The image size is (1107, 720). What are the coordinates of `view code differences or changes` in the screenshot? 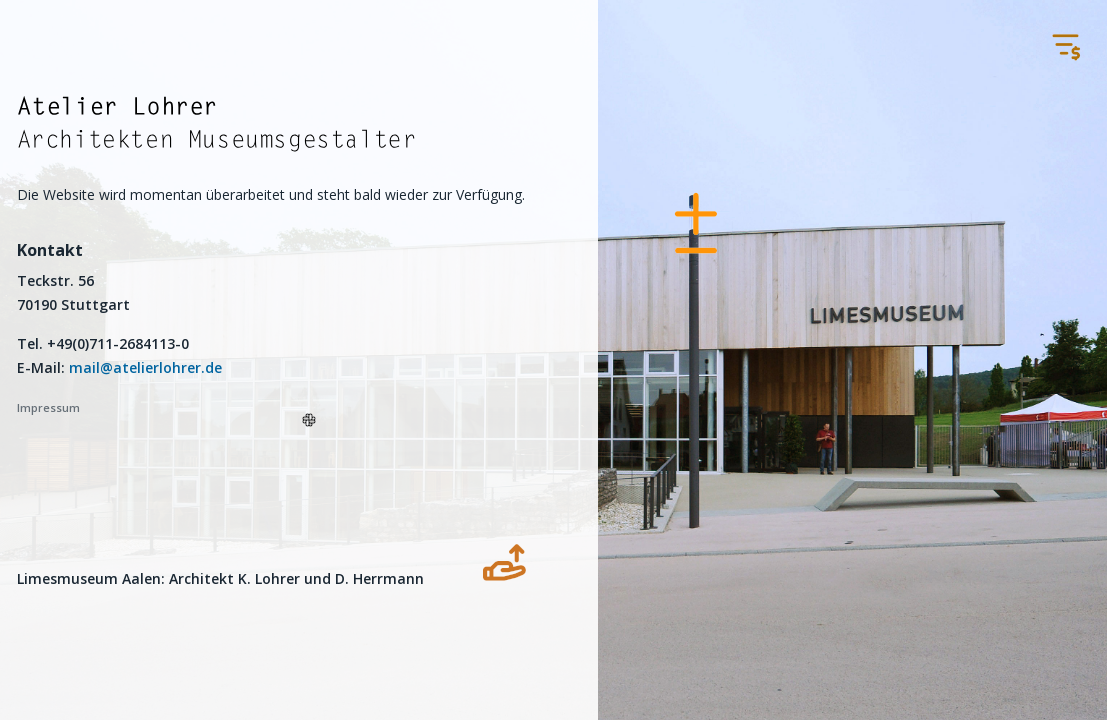 It's located at (695, 224).